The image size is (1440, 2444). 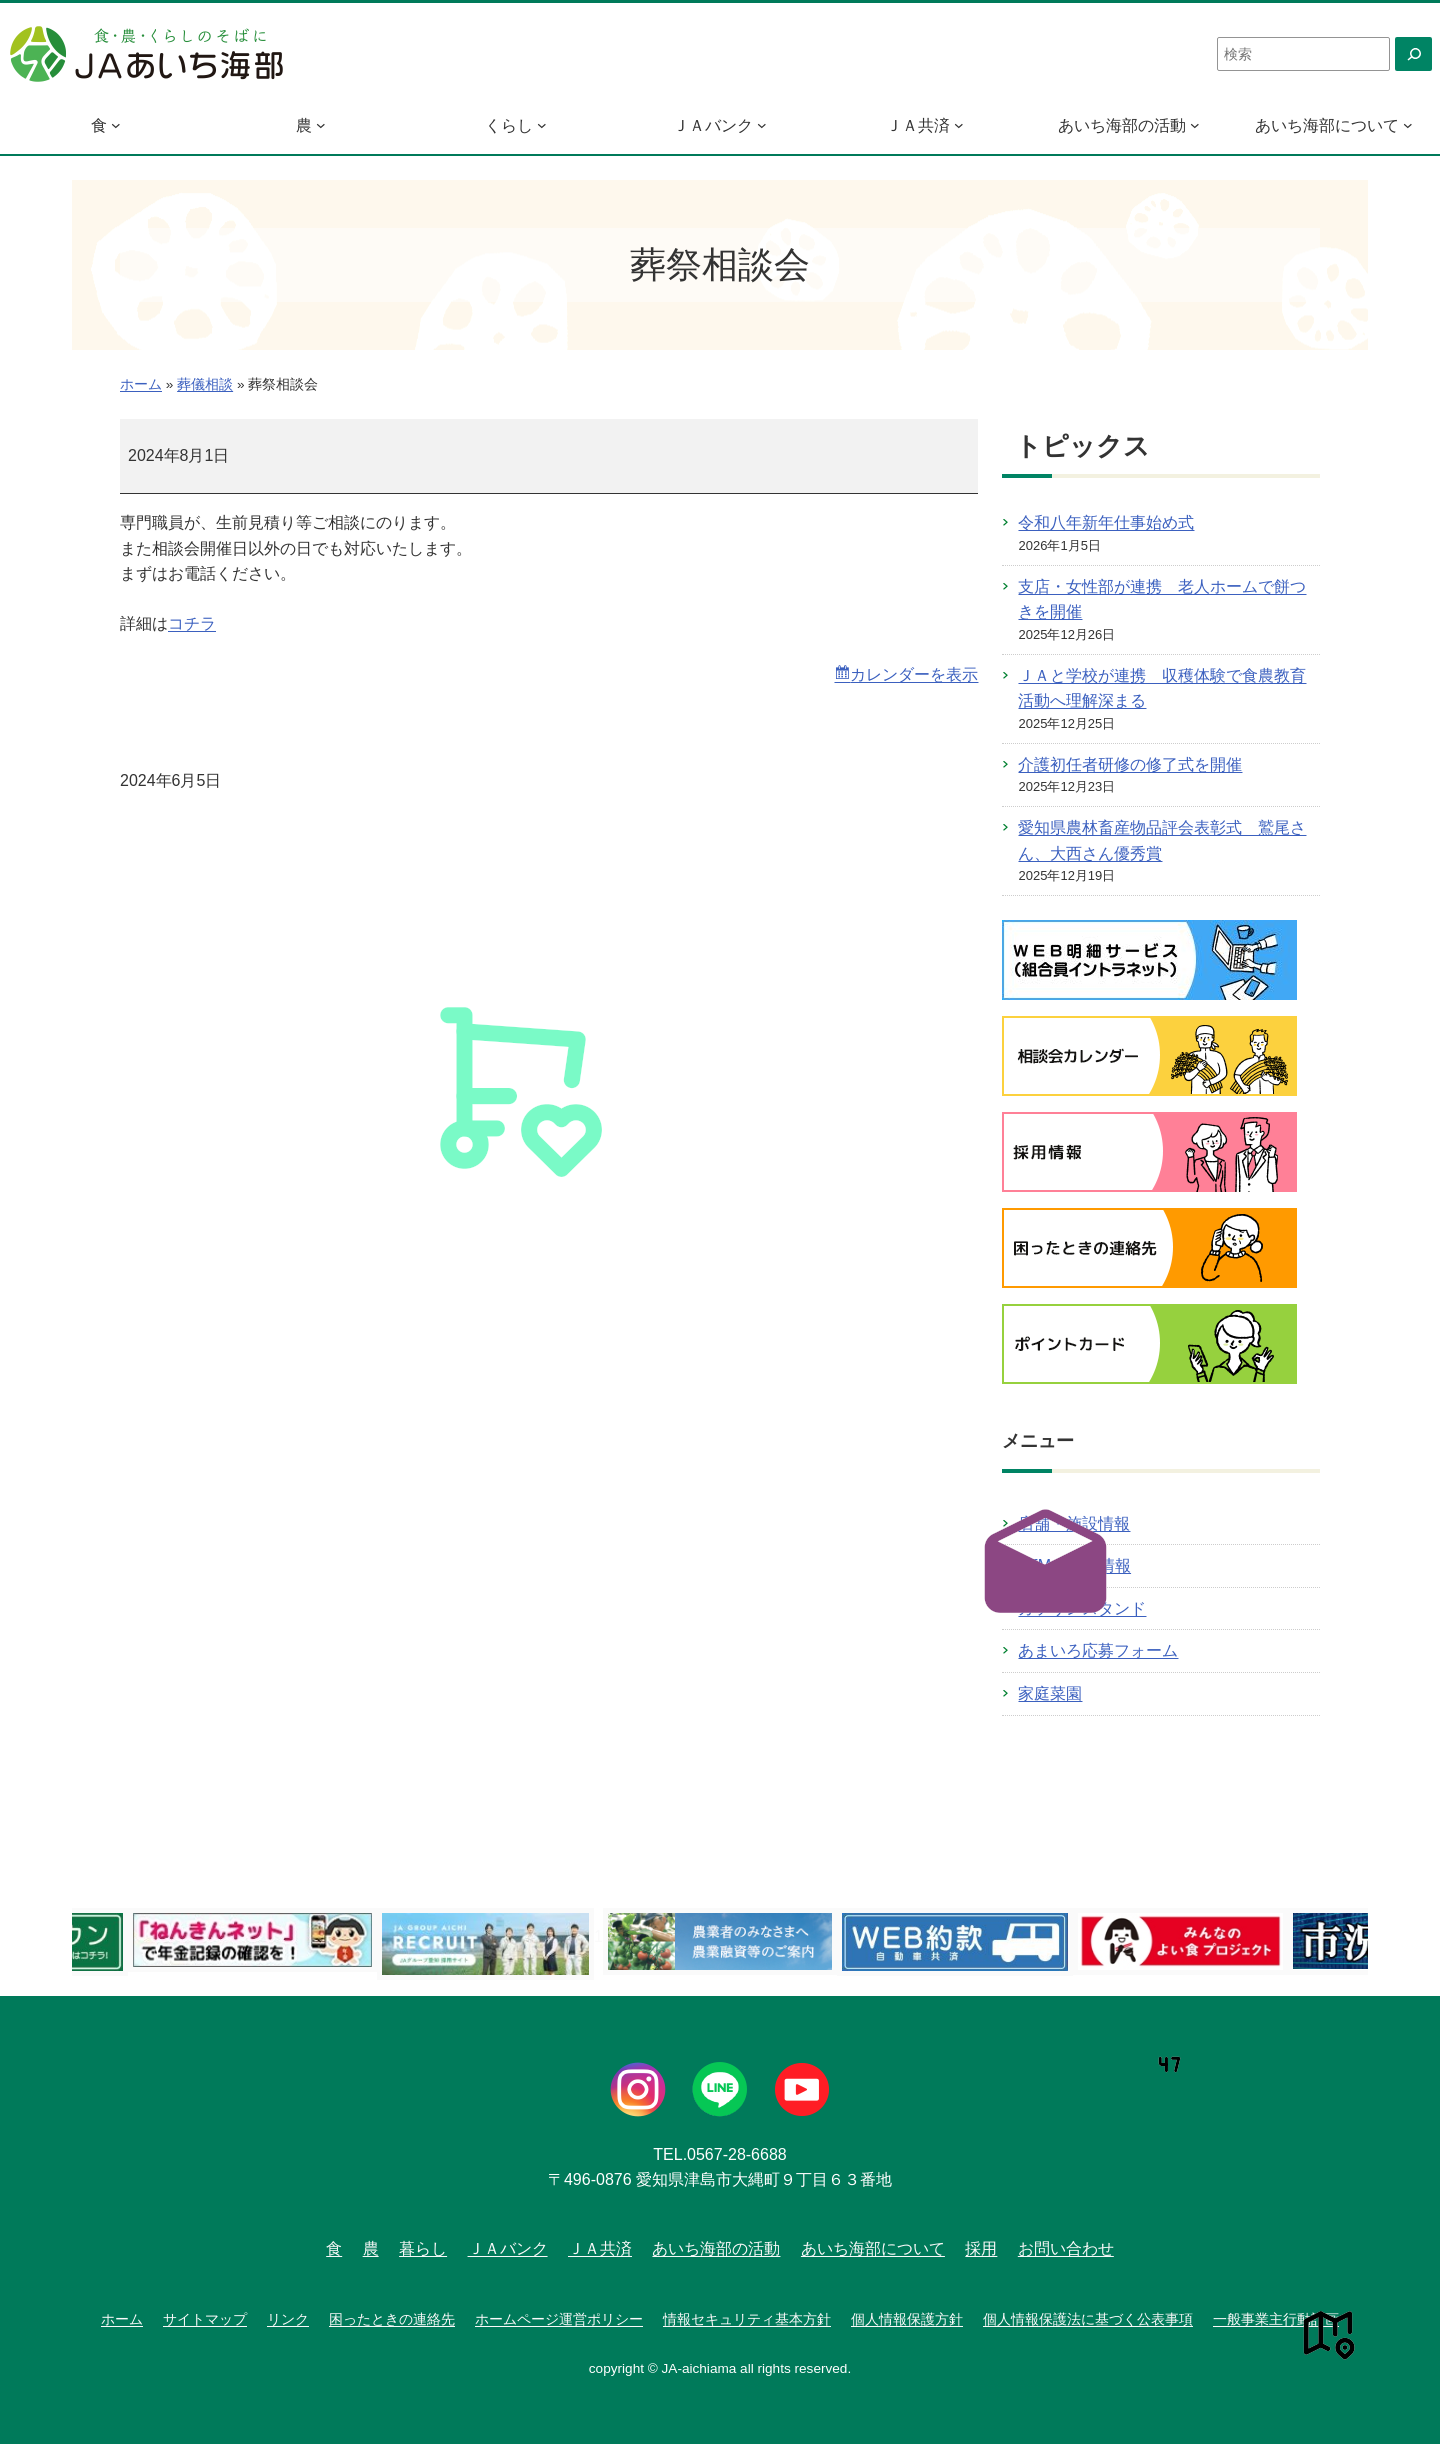 What do you see at coordinates (513, 1088) in the screenshot?
I see `view your wishlist or saved items` at bounding box center [513, 1088].